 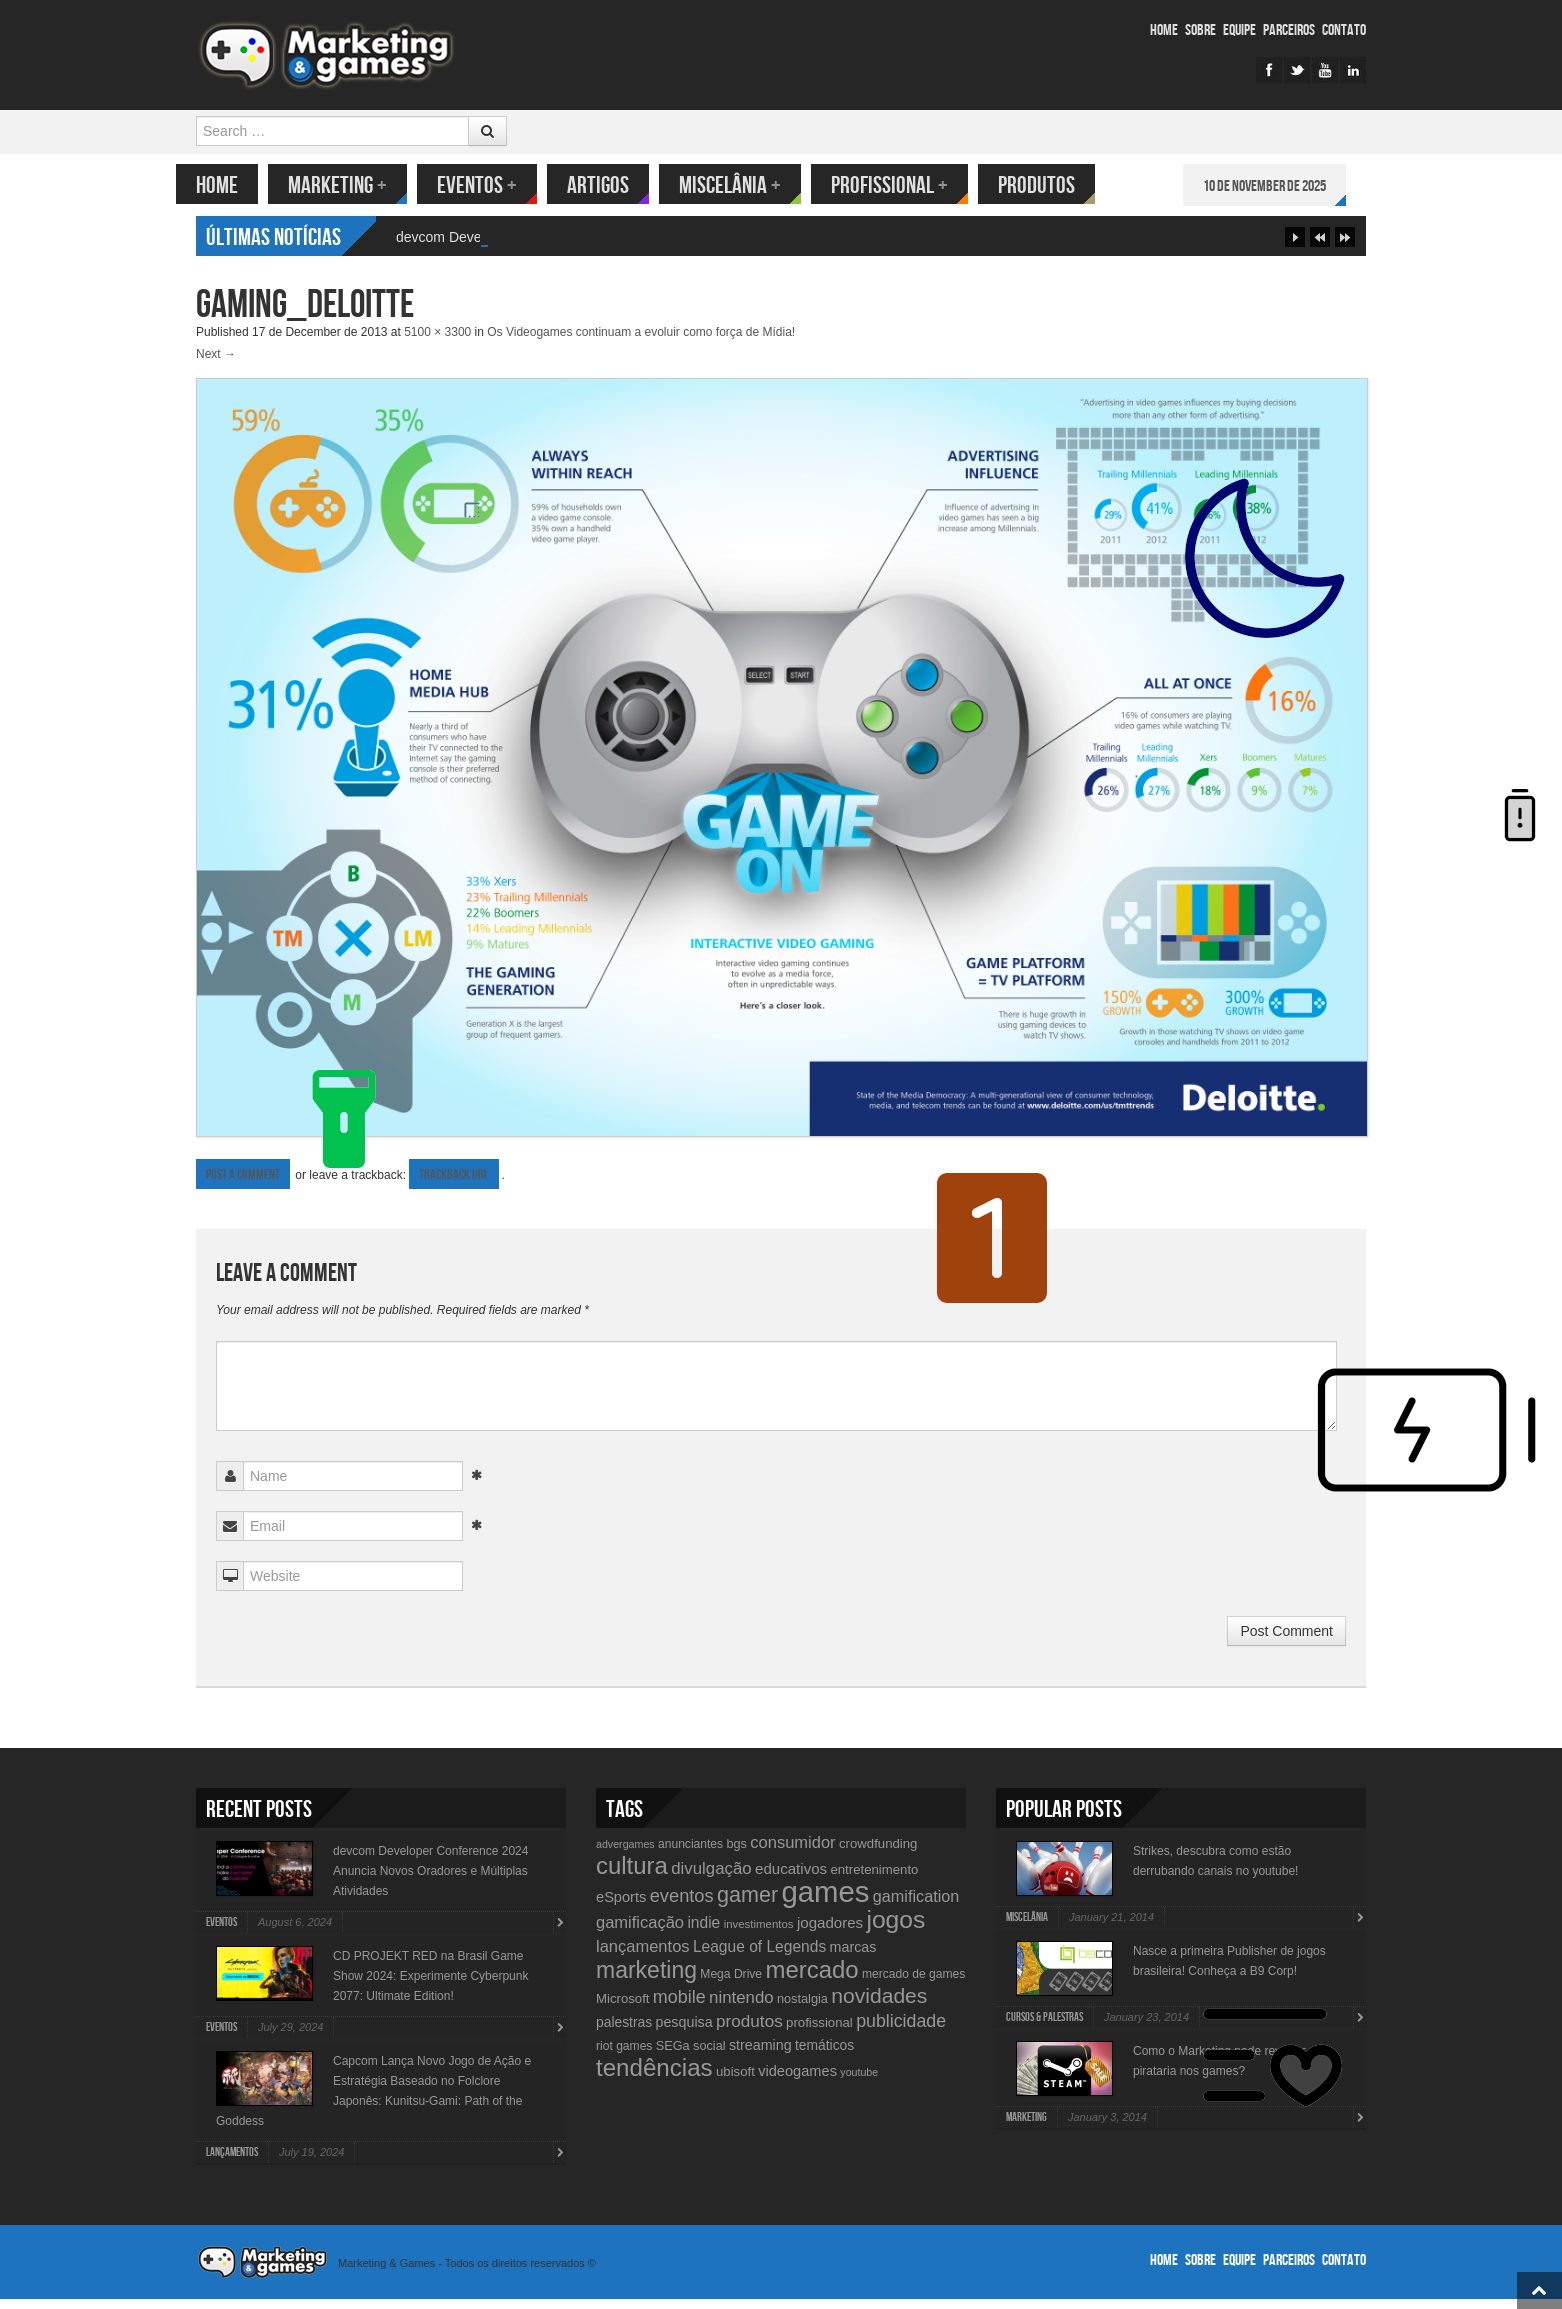 What do you see at coordinates (1520, 816) in the screenshot?
I see `indicates low battery warning` at bounding box center [1520, 816].